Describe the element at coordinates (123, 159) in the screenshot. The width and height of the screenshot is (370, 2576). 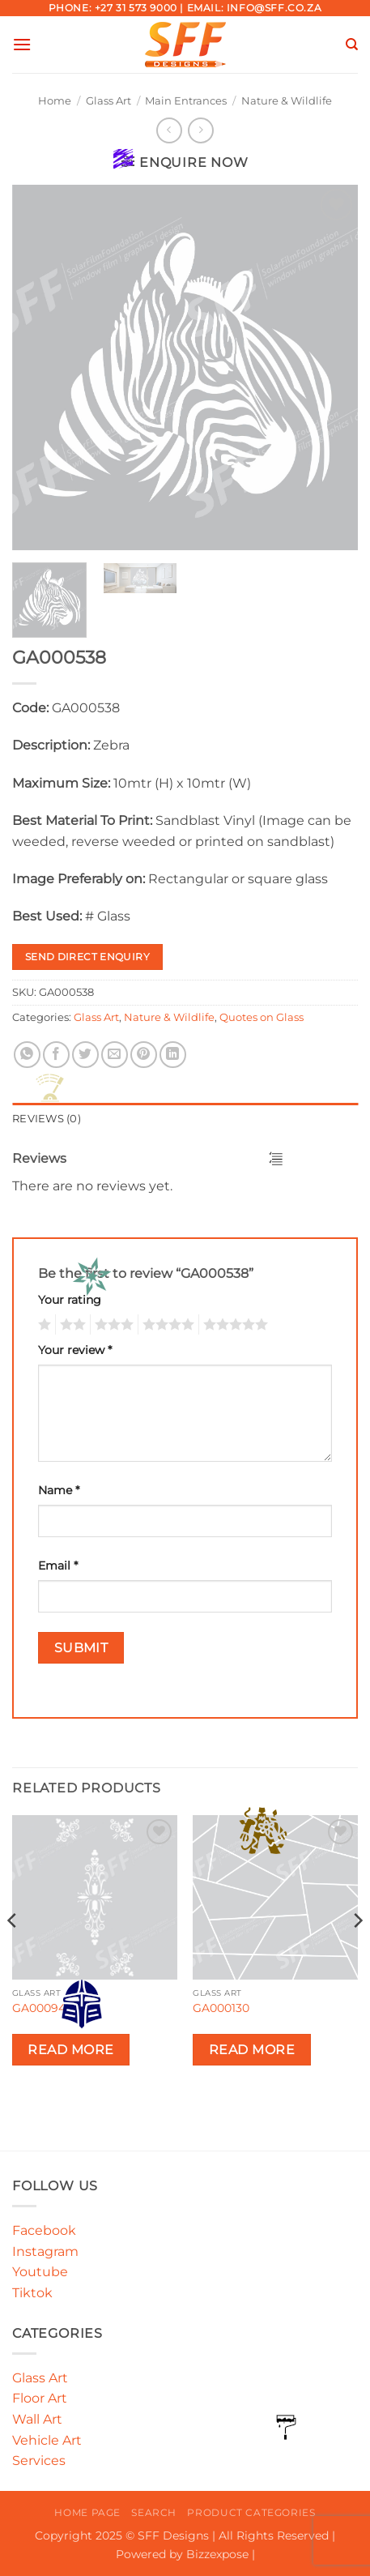
I see `indicates signal interference or connection static` at that location.